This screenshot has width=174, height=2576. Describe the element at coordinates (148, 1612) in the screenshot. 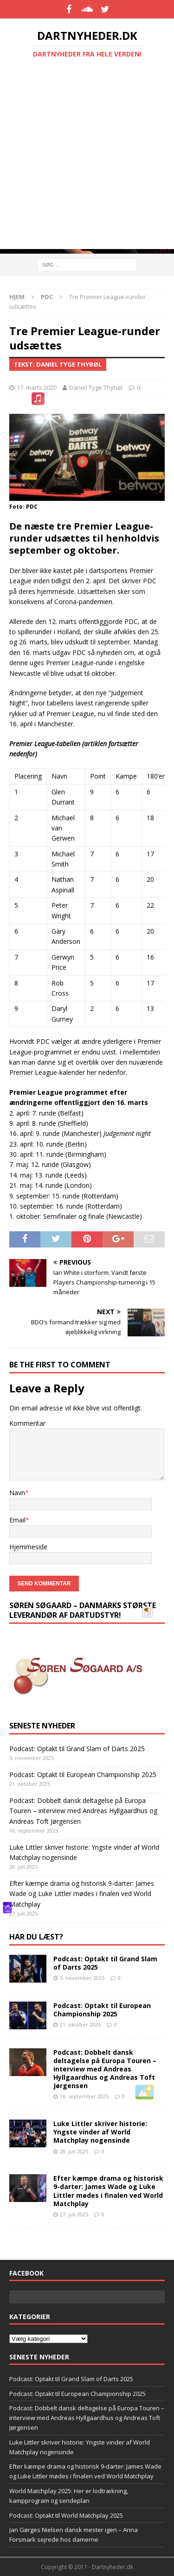

I see `open desktop preferences or settings` at that location.